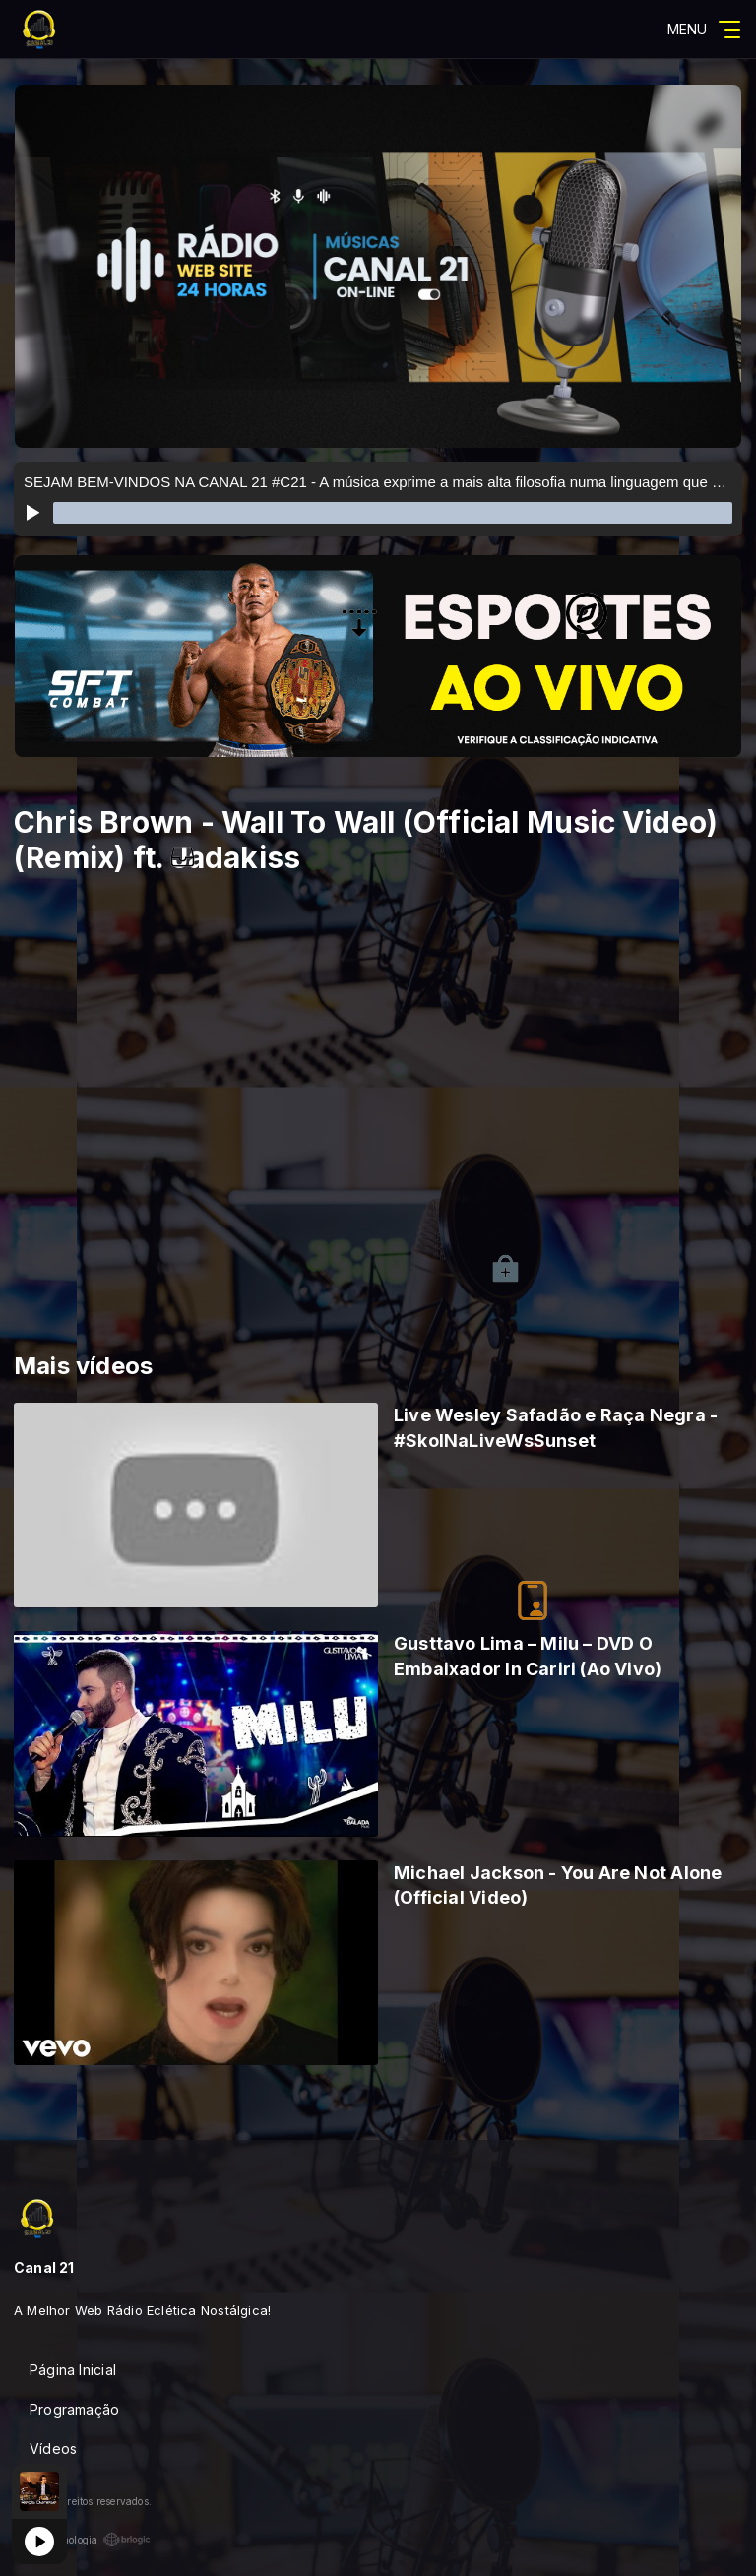 The width and height of the screenshot is (756, 2576). Describe the element at coordinates (505, 1268) in the screenshot. I see `add item to shopping bag` at that location.